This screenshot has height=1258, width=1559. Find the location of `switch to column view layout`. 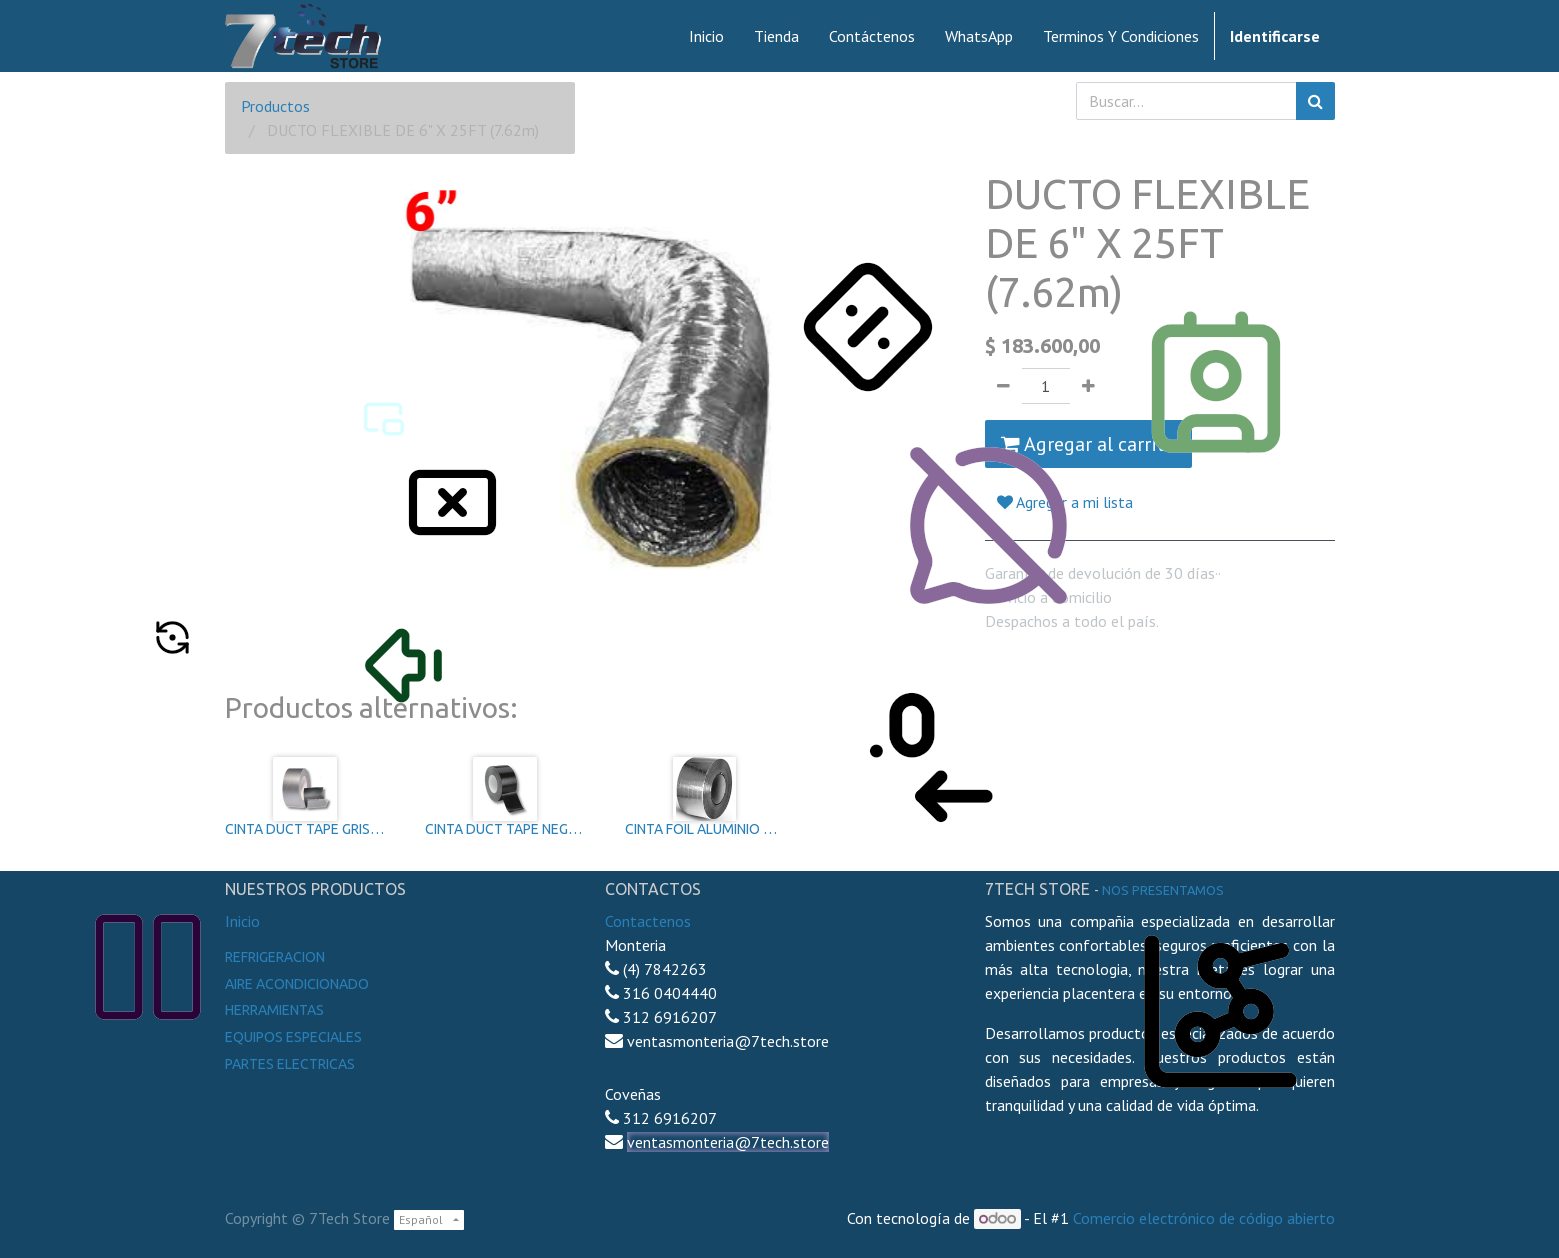

switch to column view layout is located at coordinates (148, 967).